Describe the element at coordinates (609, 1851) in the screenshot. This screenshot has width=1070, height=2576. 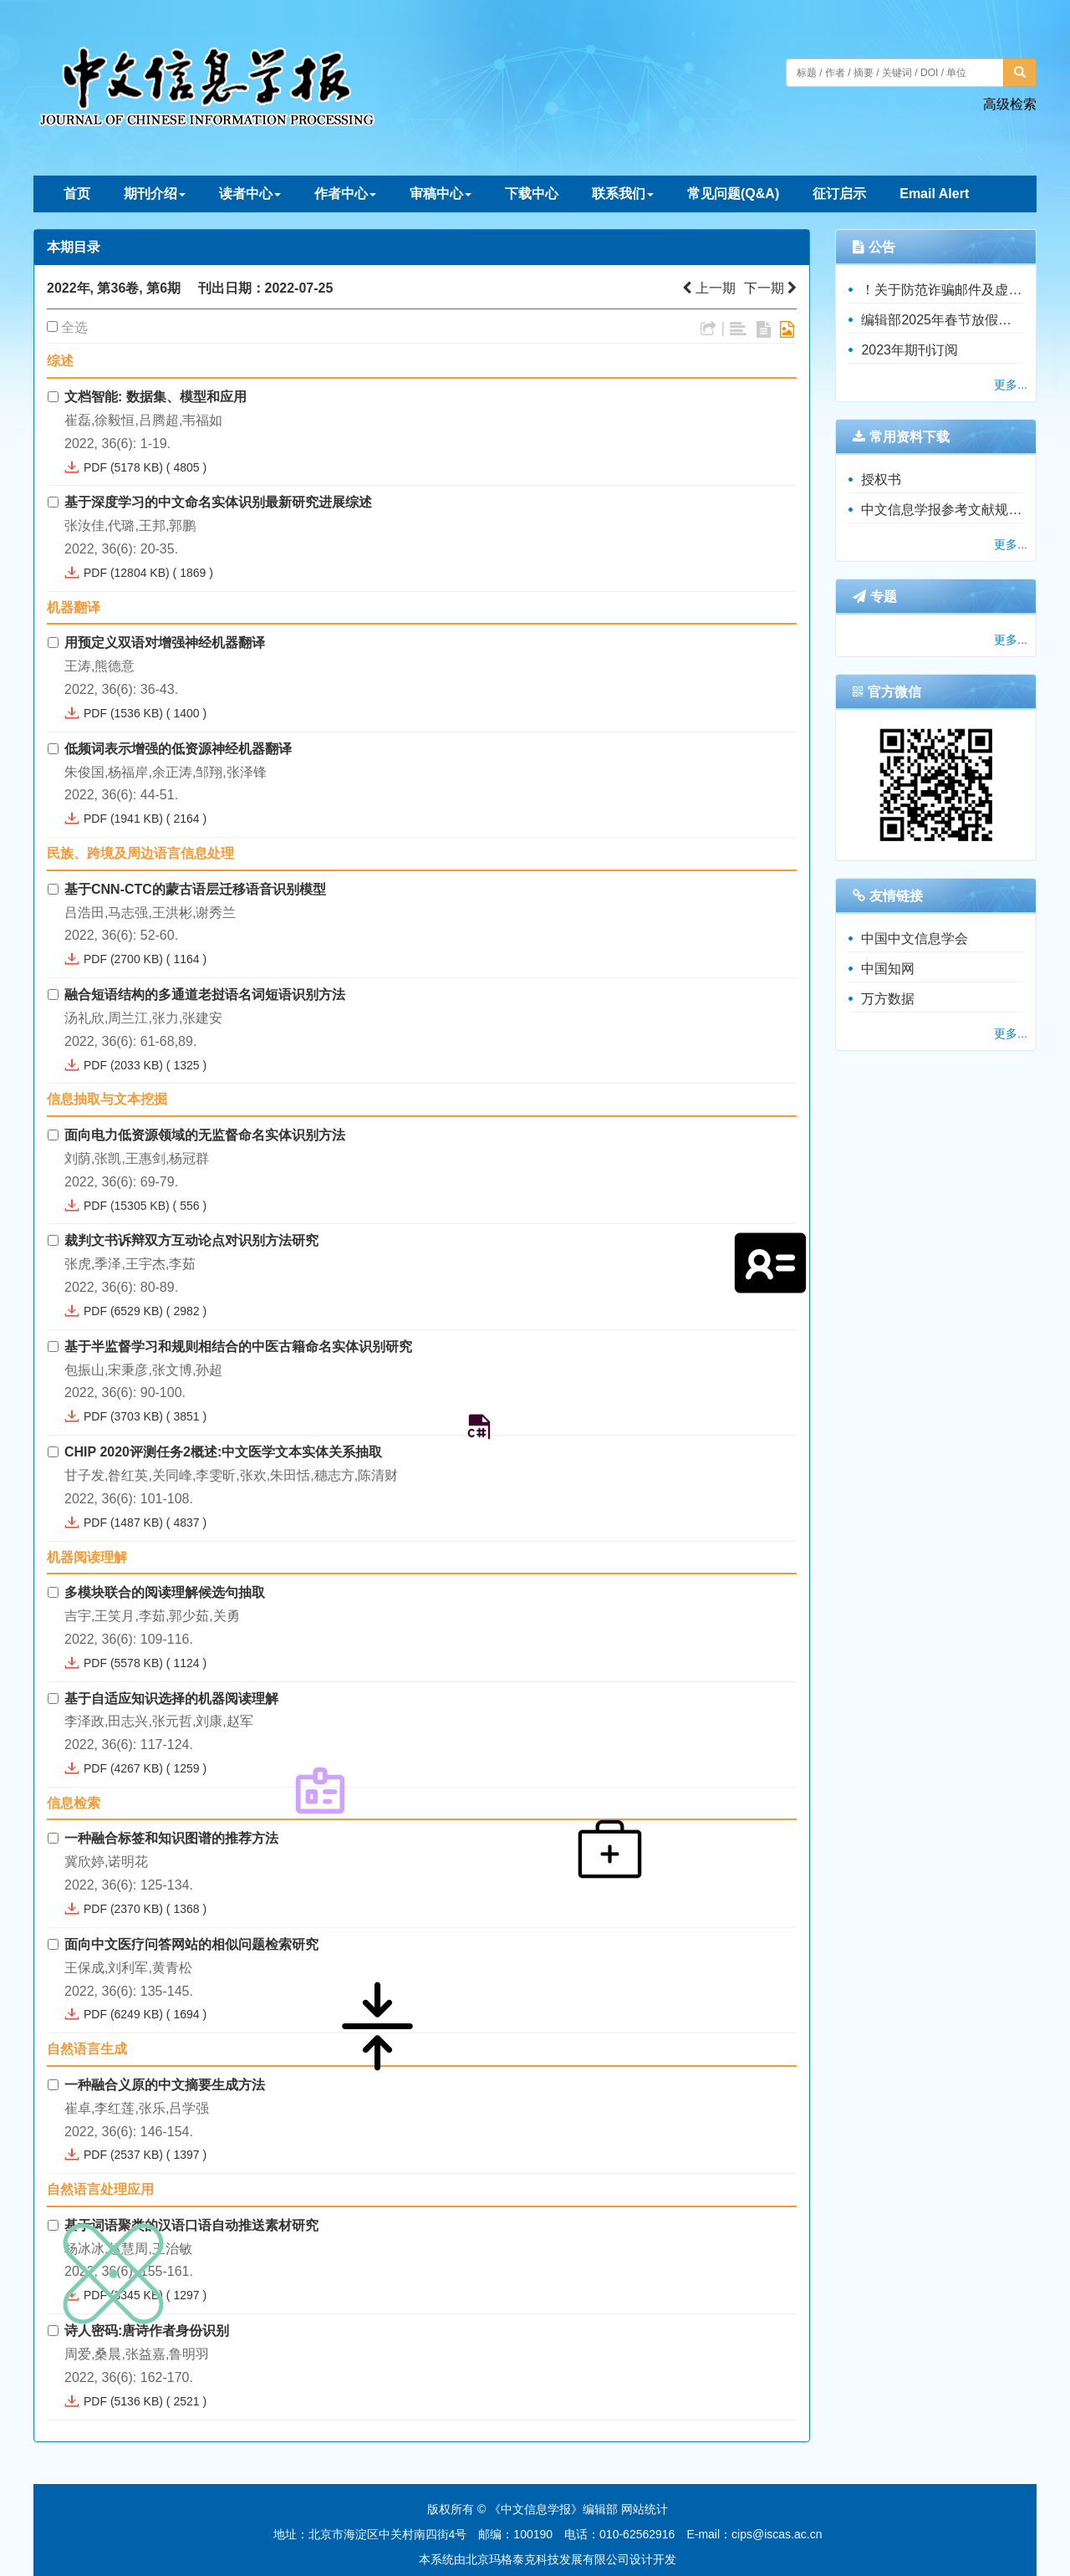
I see `access first aid or medical resources` at that location.